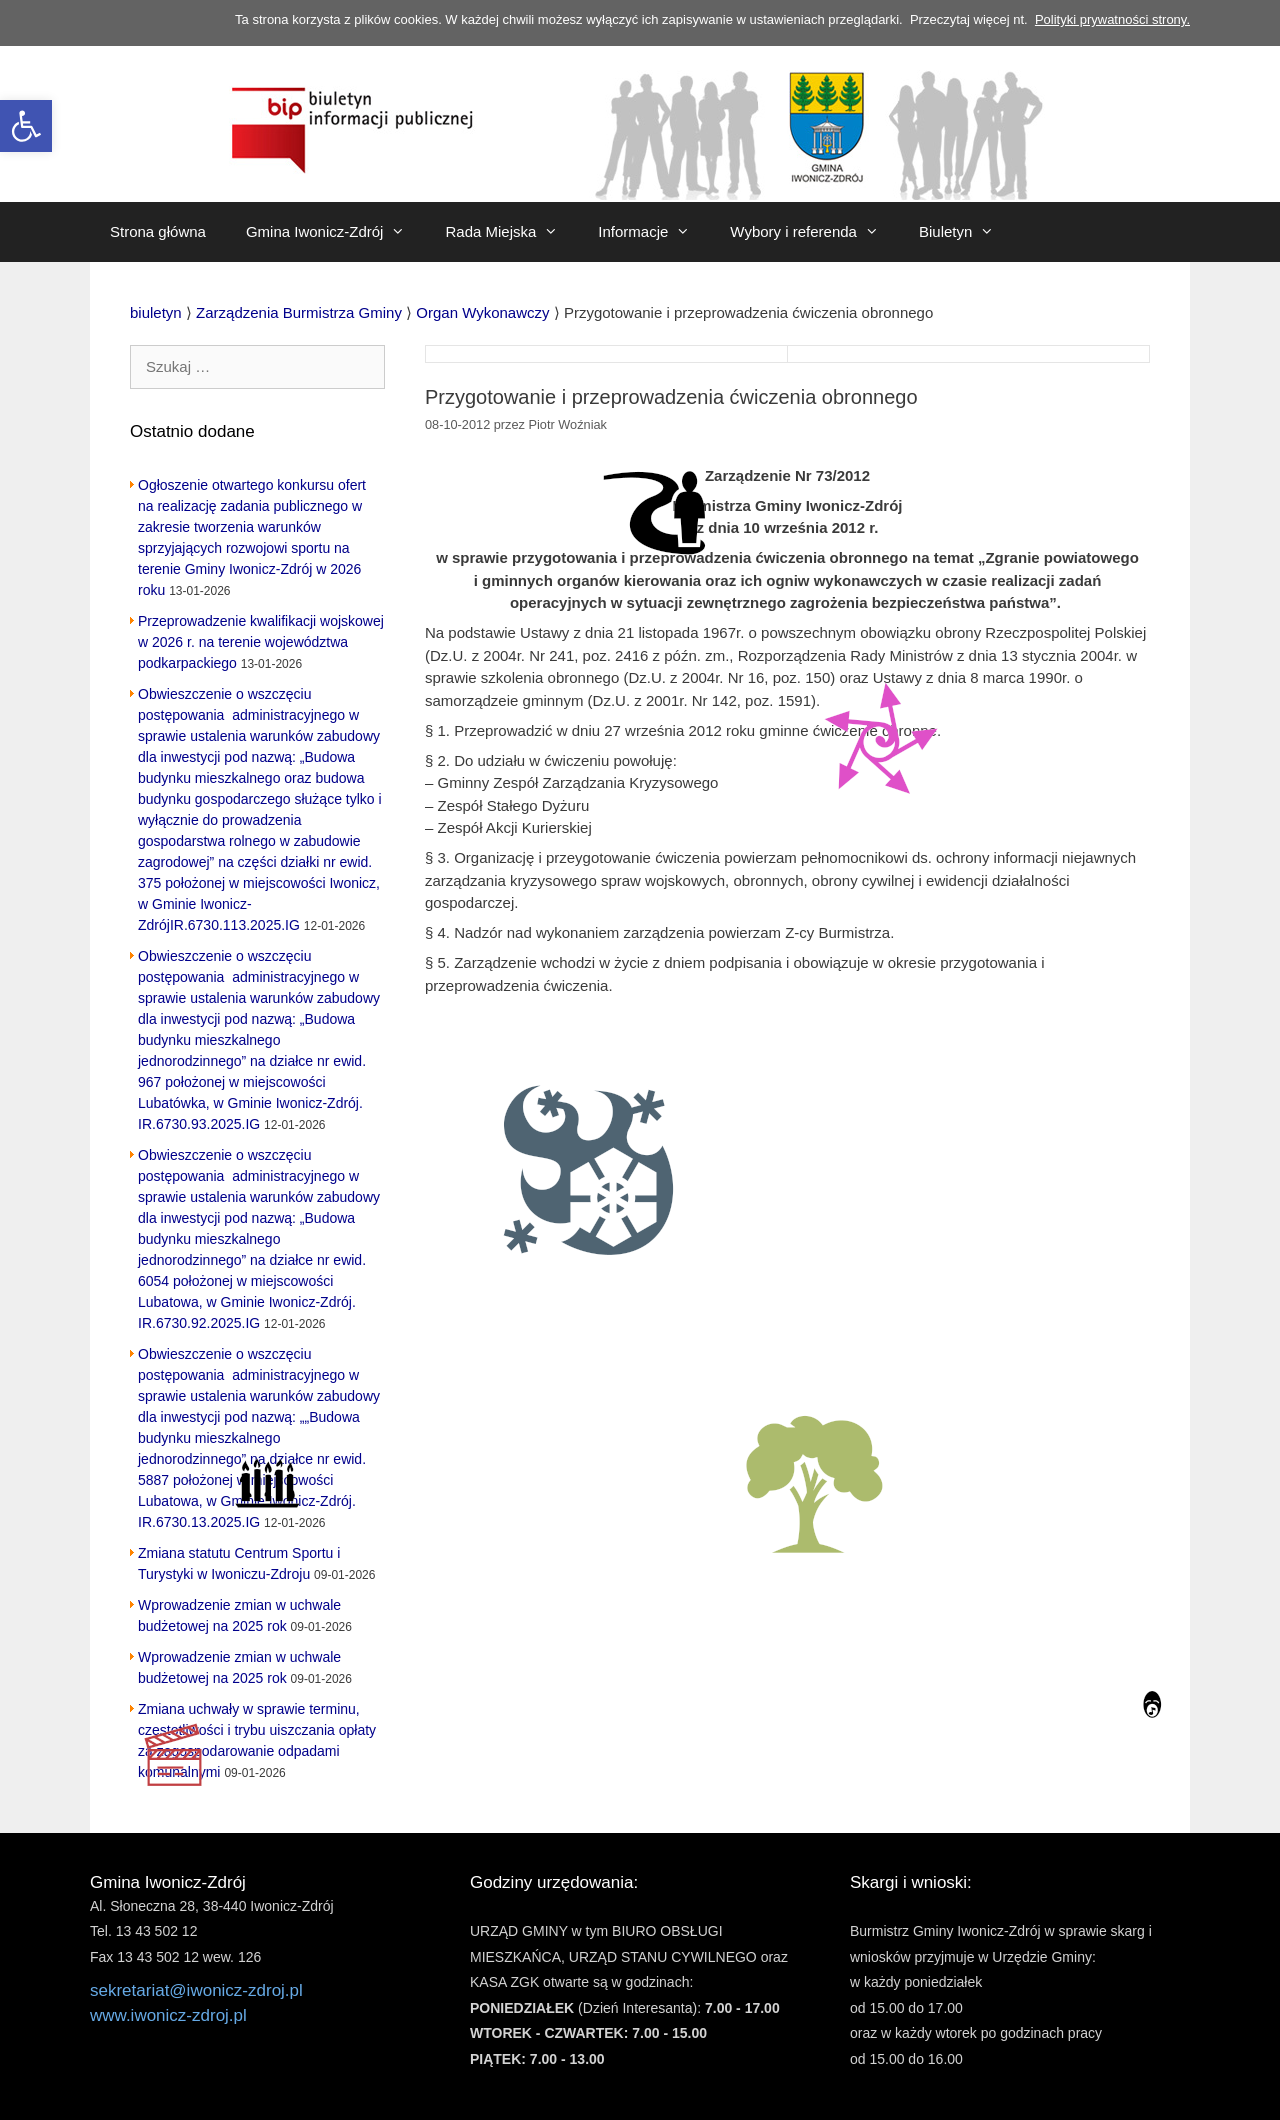  What do you see at coordinates (881, 739) in the screenshot?
I see `indicates chaos or randomness effect` at bounding box center [881, 739].